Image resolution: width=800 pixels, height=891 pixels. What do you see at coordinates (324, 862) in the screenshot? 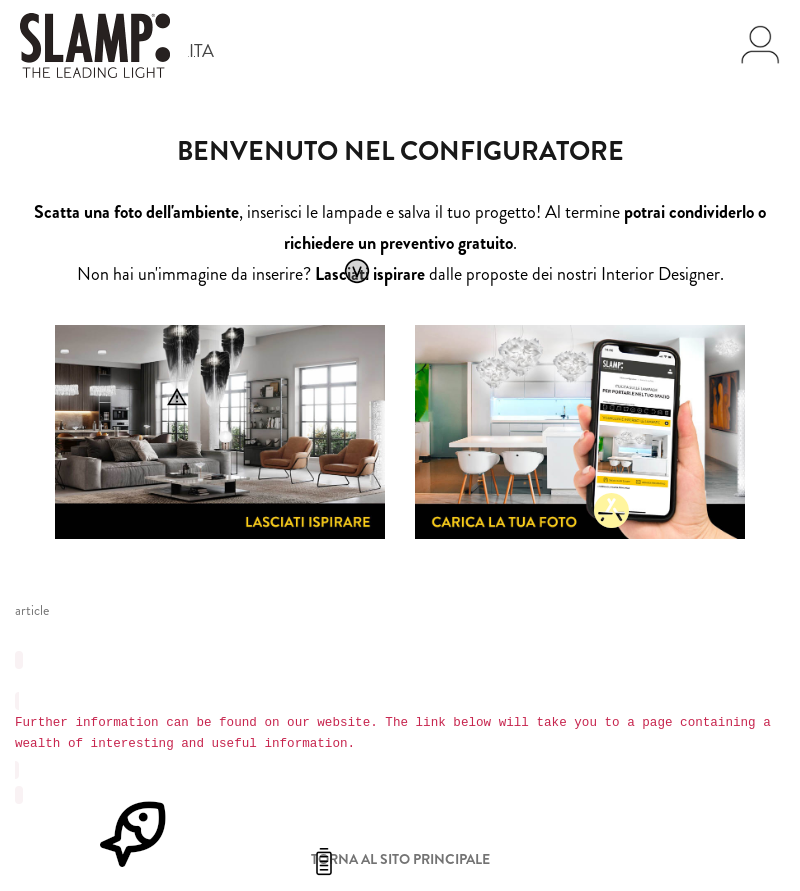
I see `battery fully charged` at bounding box center [324, 862].